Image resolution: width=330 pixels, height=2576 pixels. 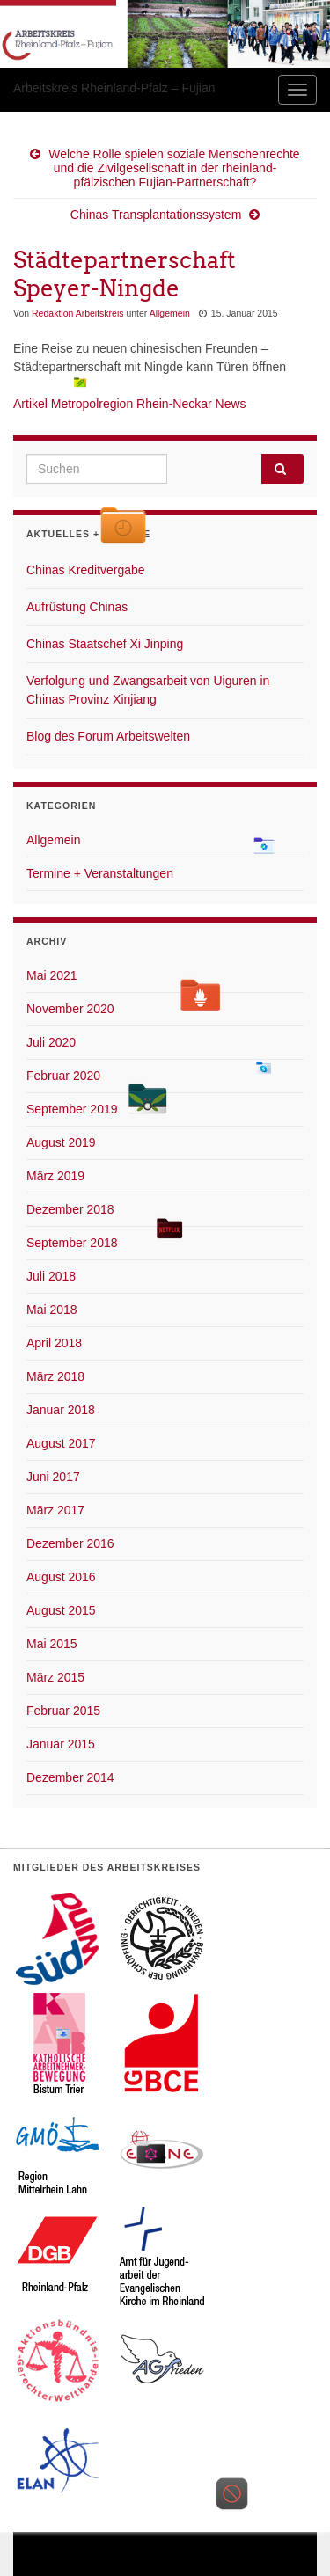 What do you see at coordinates (80, 383) in the screenshot?
I see `open peazip compressed files folder` at bounding box center [80, 383].